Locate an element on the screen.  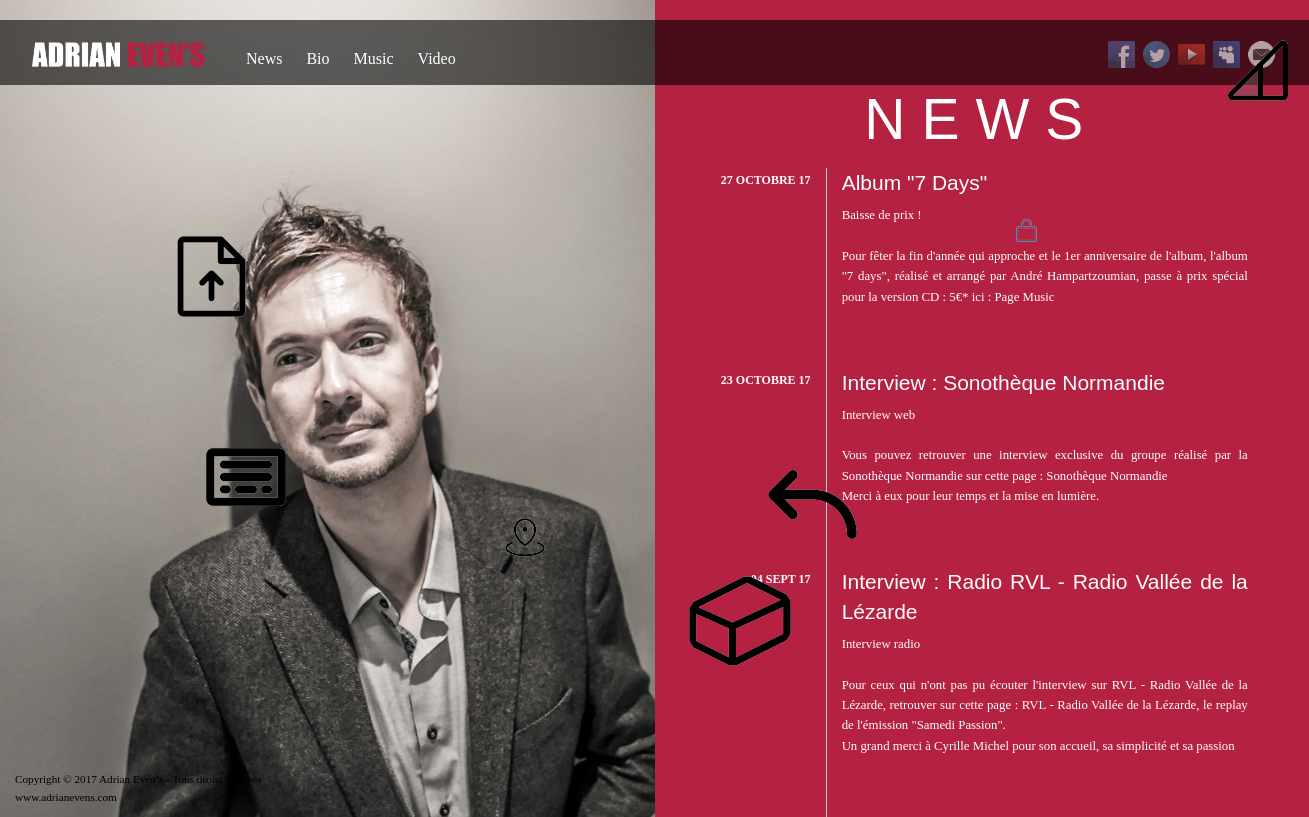
view location area or region on map is located at coordinates (525, 538).